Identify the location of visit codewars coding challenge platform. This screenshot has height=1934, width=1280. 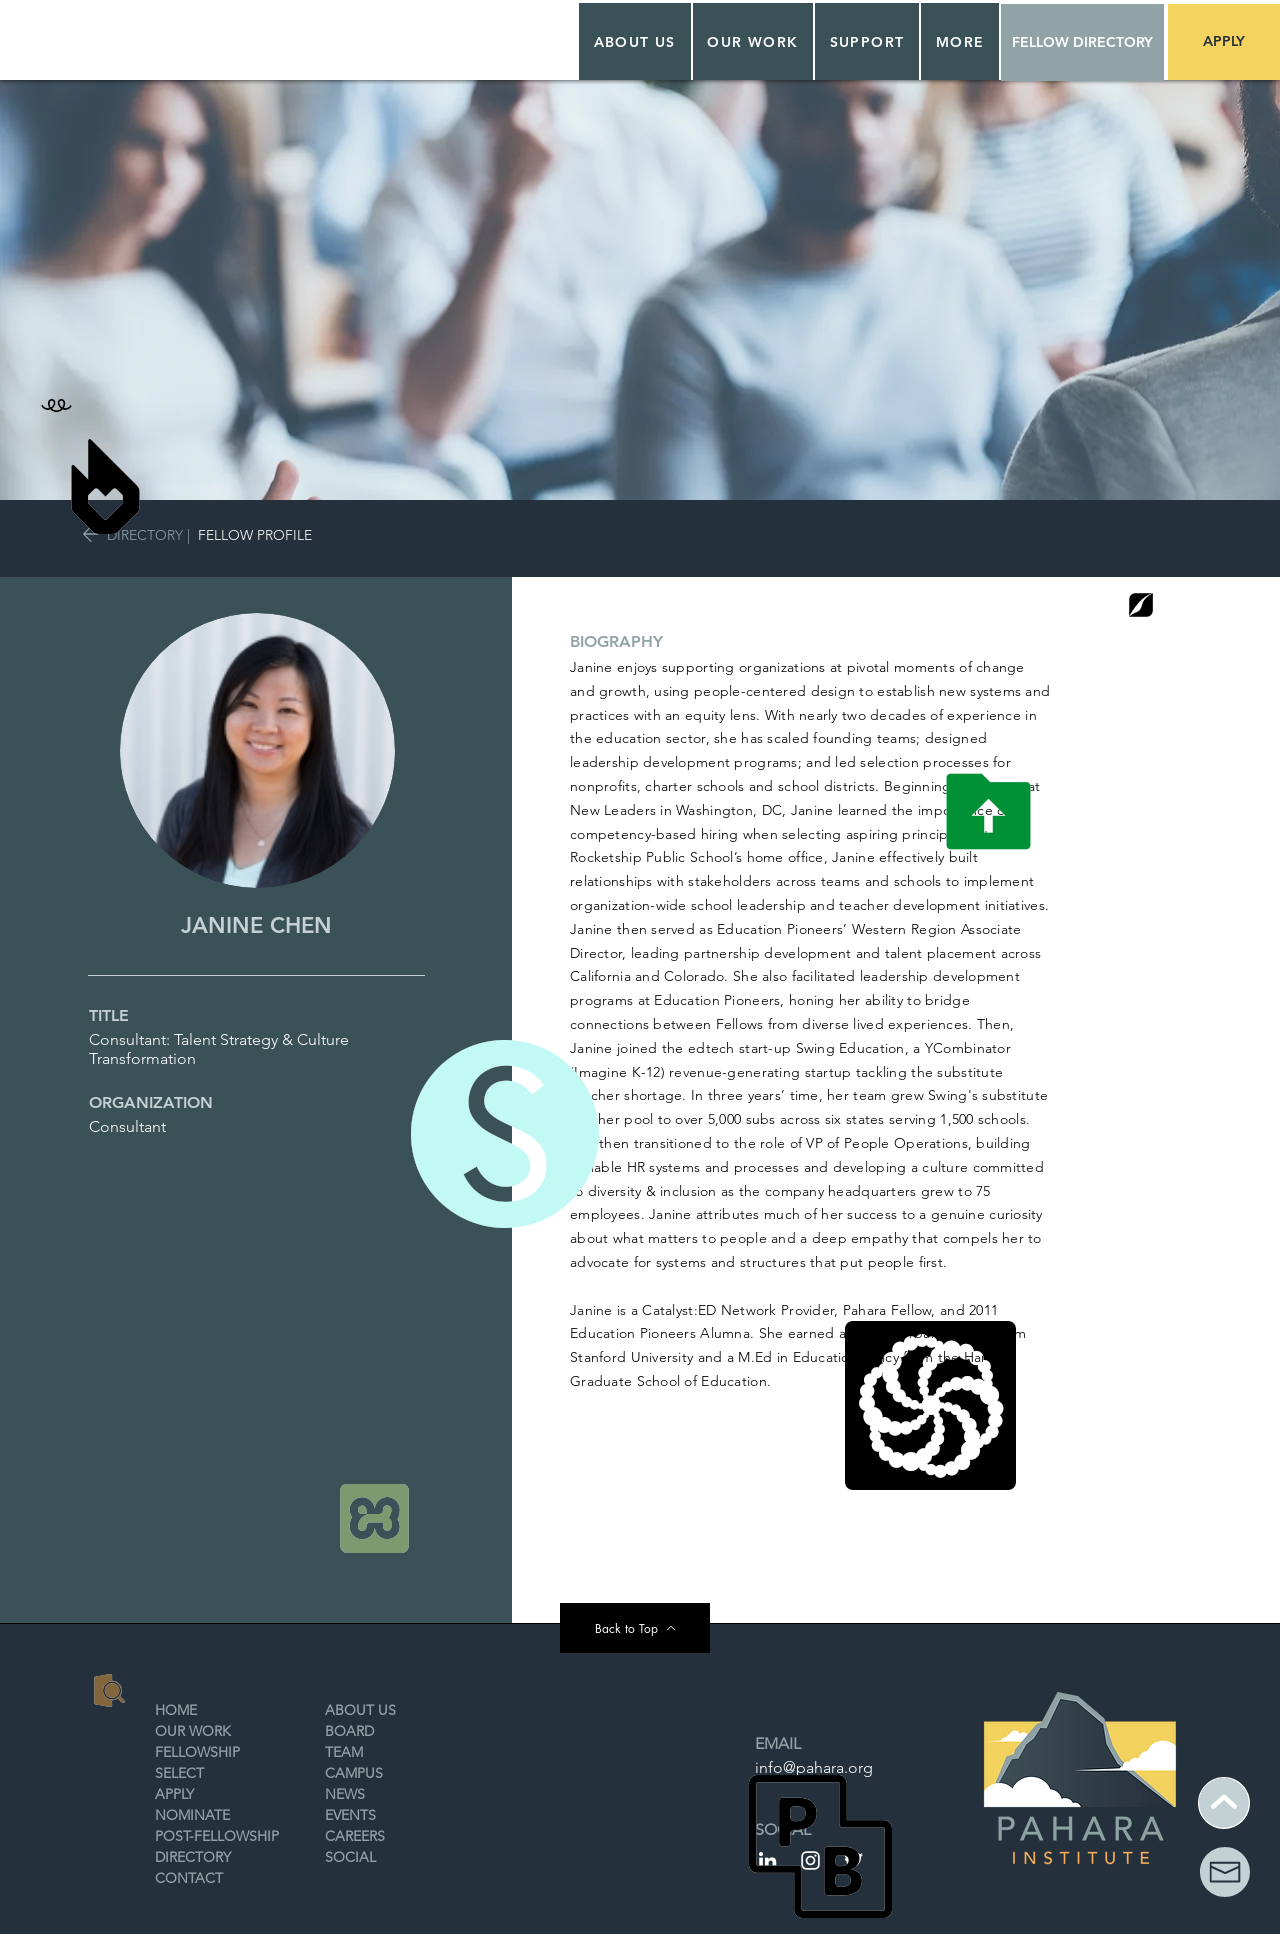
(930, 1405).